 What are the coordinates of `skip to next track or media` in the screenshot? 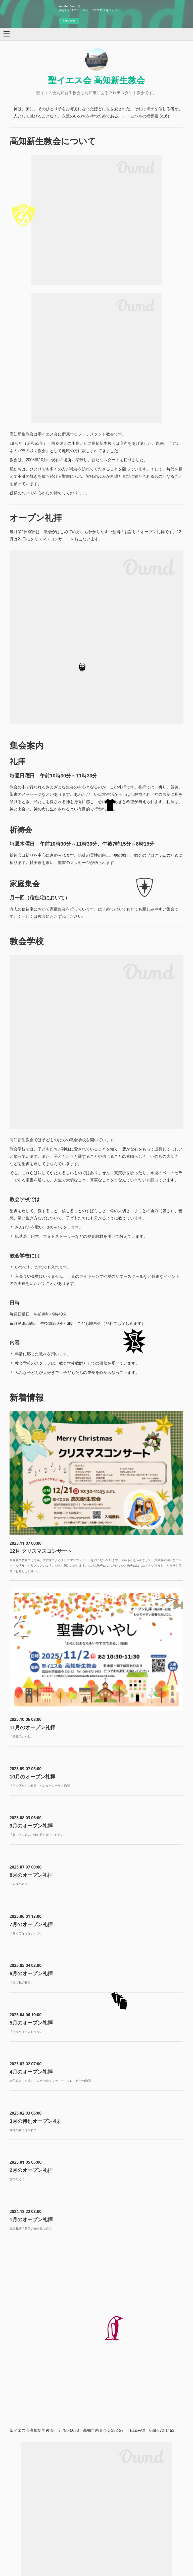 It's located at (178, 1605).